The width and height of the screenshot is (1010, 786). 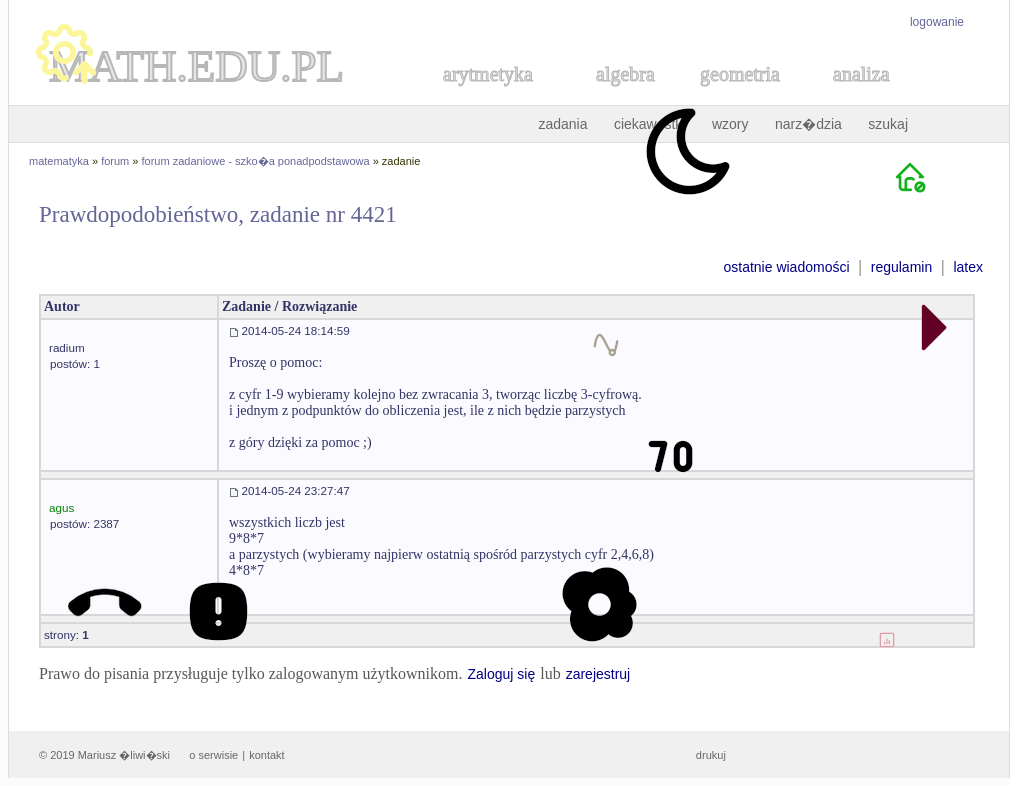 I want to click on upgrade or update settings, so click(x=64, y=52).